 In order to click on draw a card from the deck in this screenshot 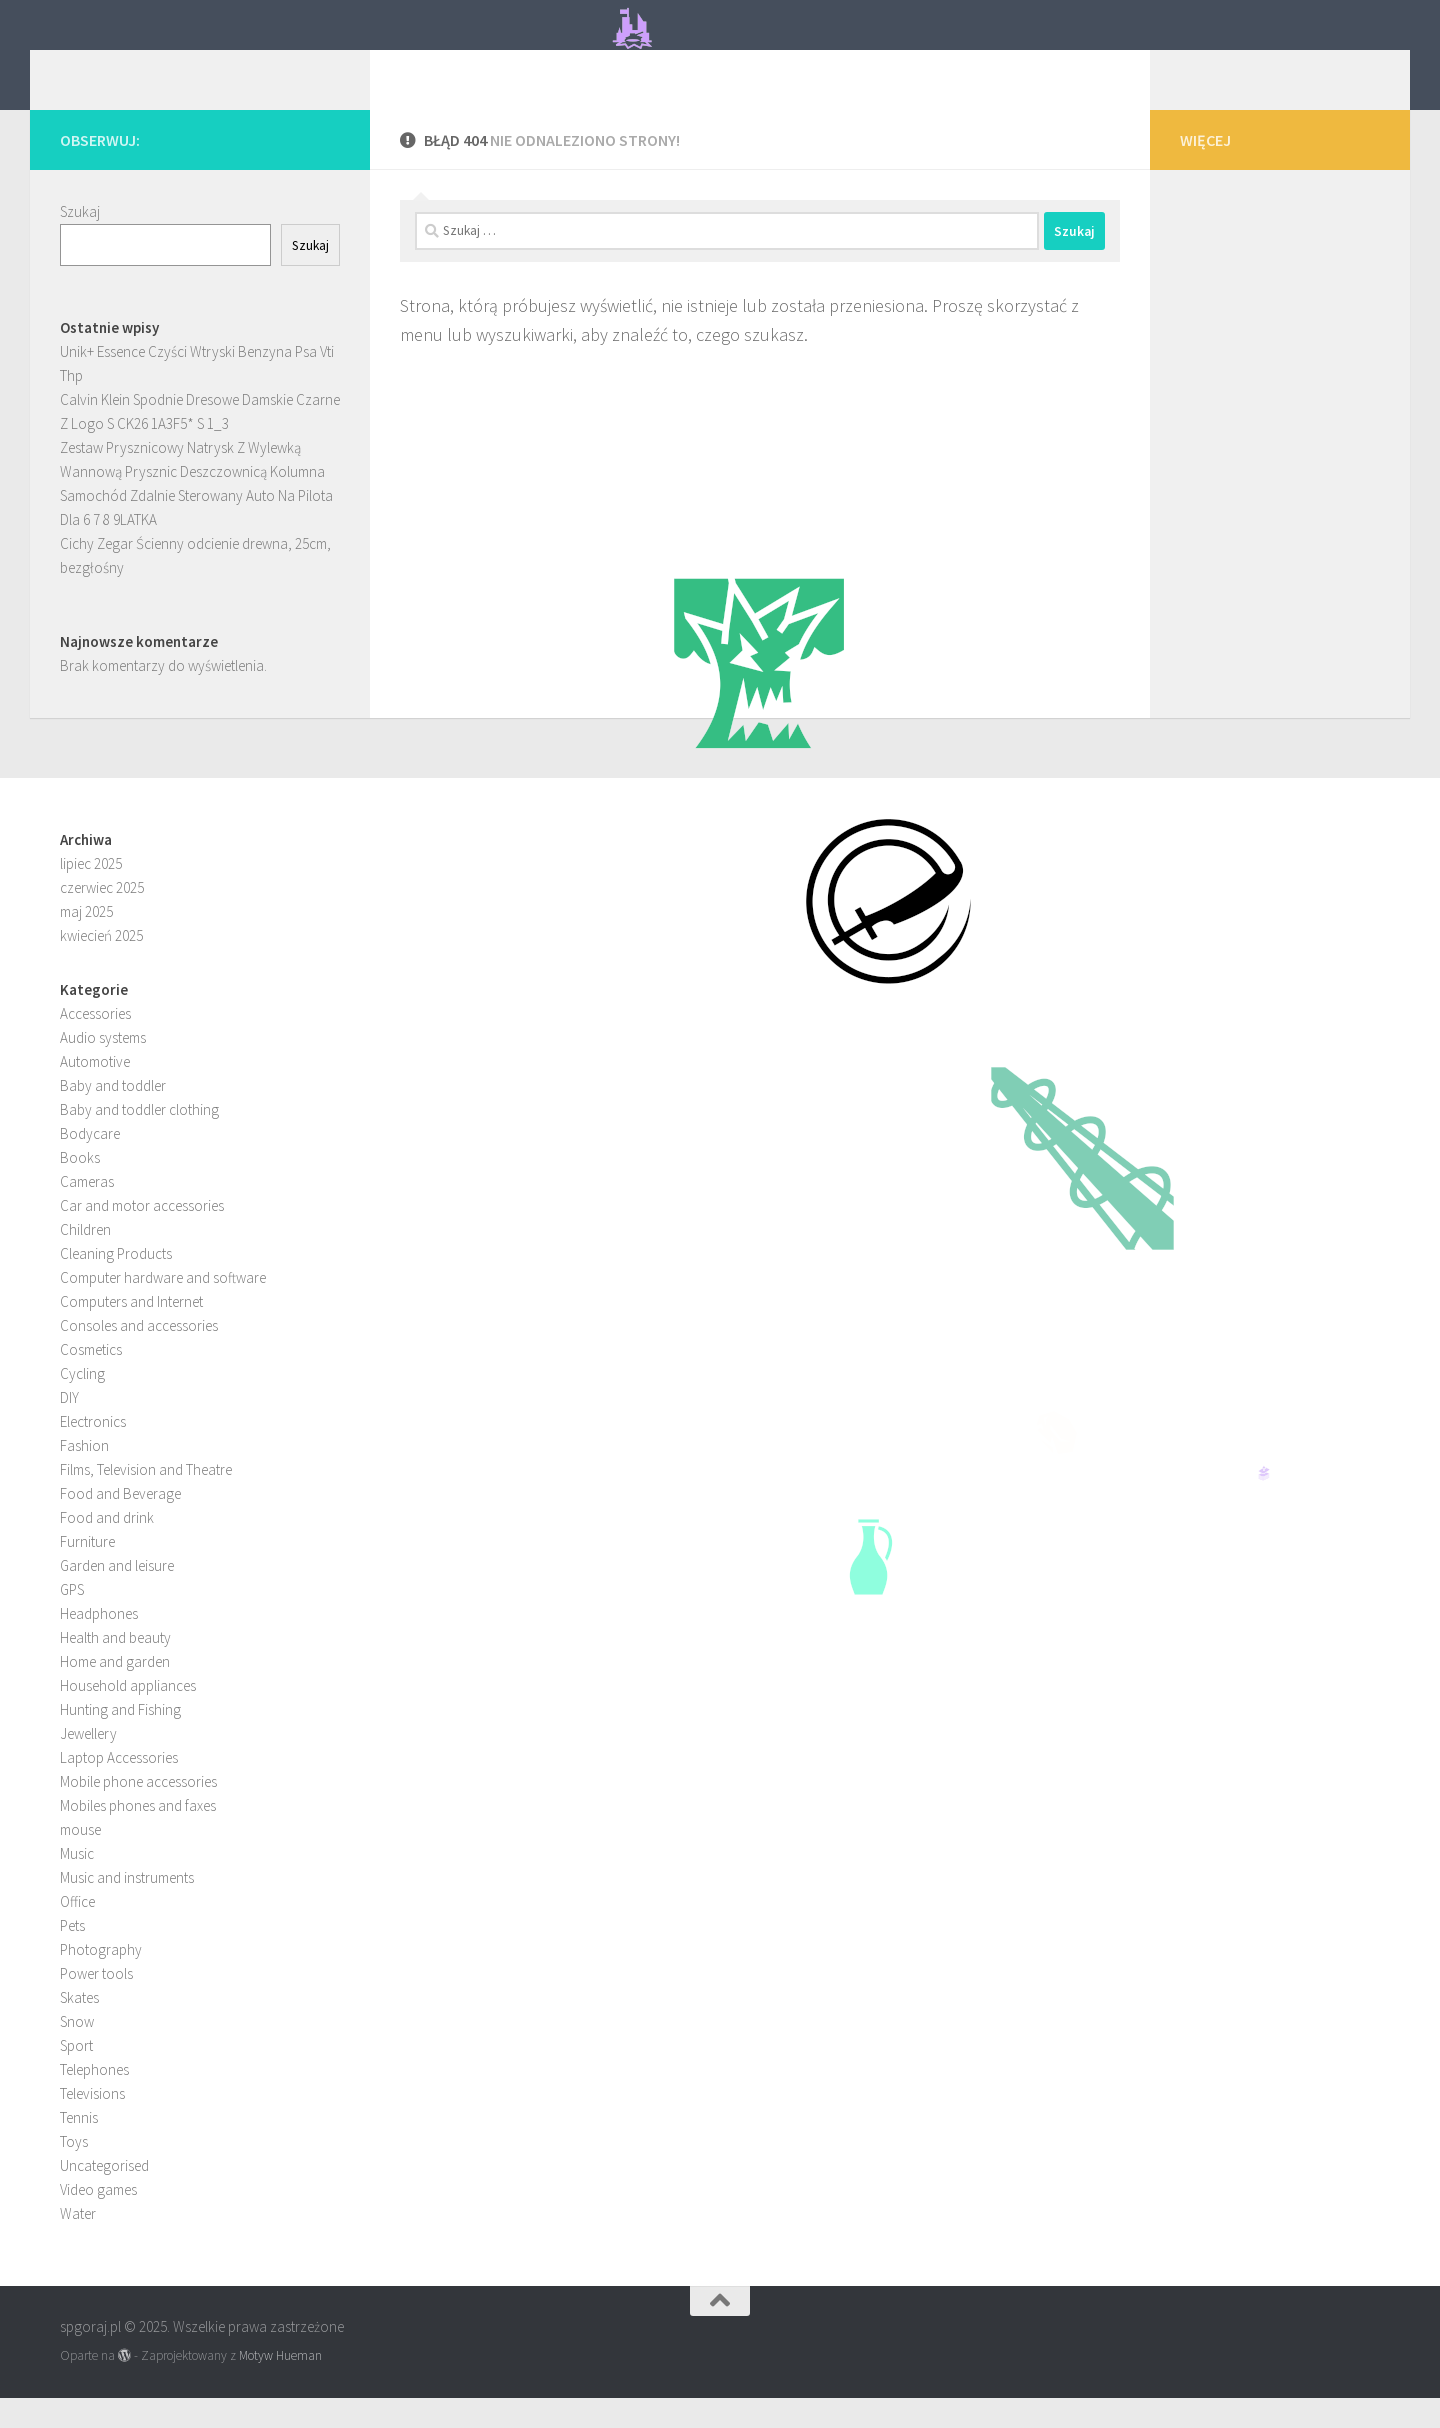, I will do `click(1264, 1473)`.